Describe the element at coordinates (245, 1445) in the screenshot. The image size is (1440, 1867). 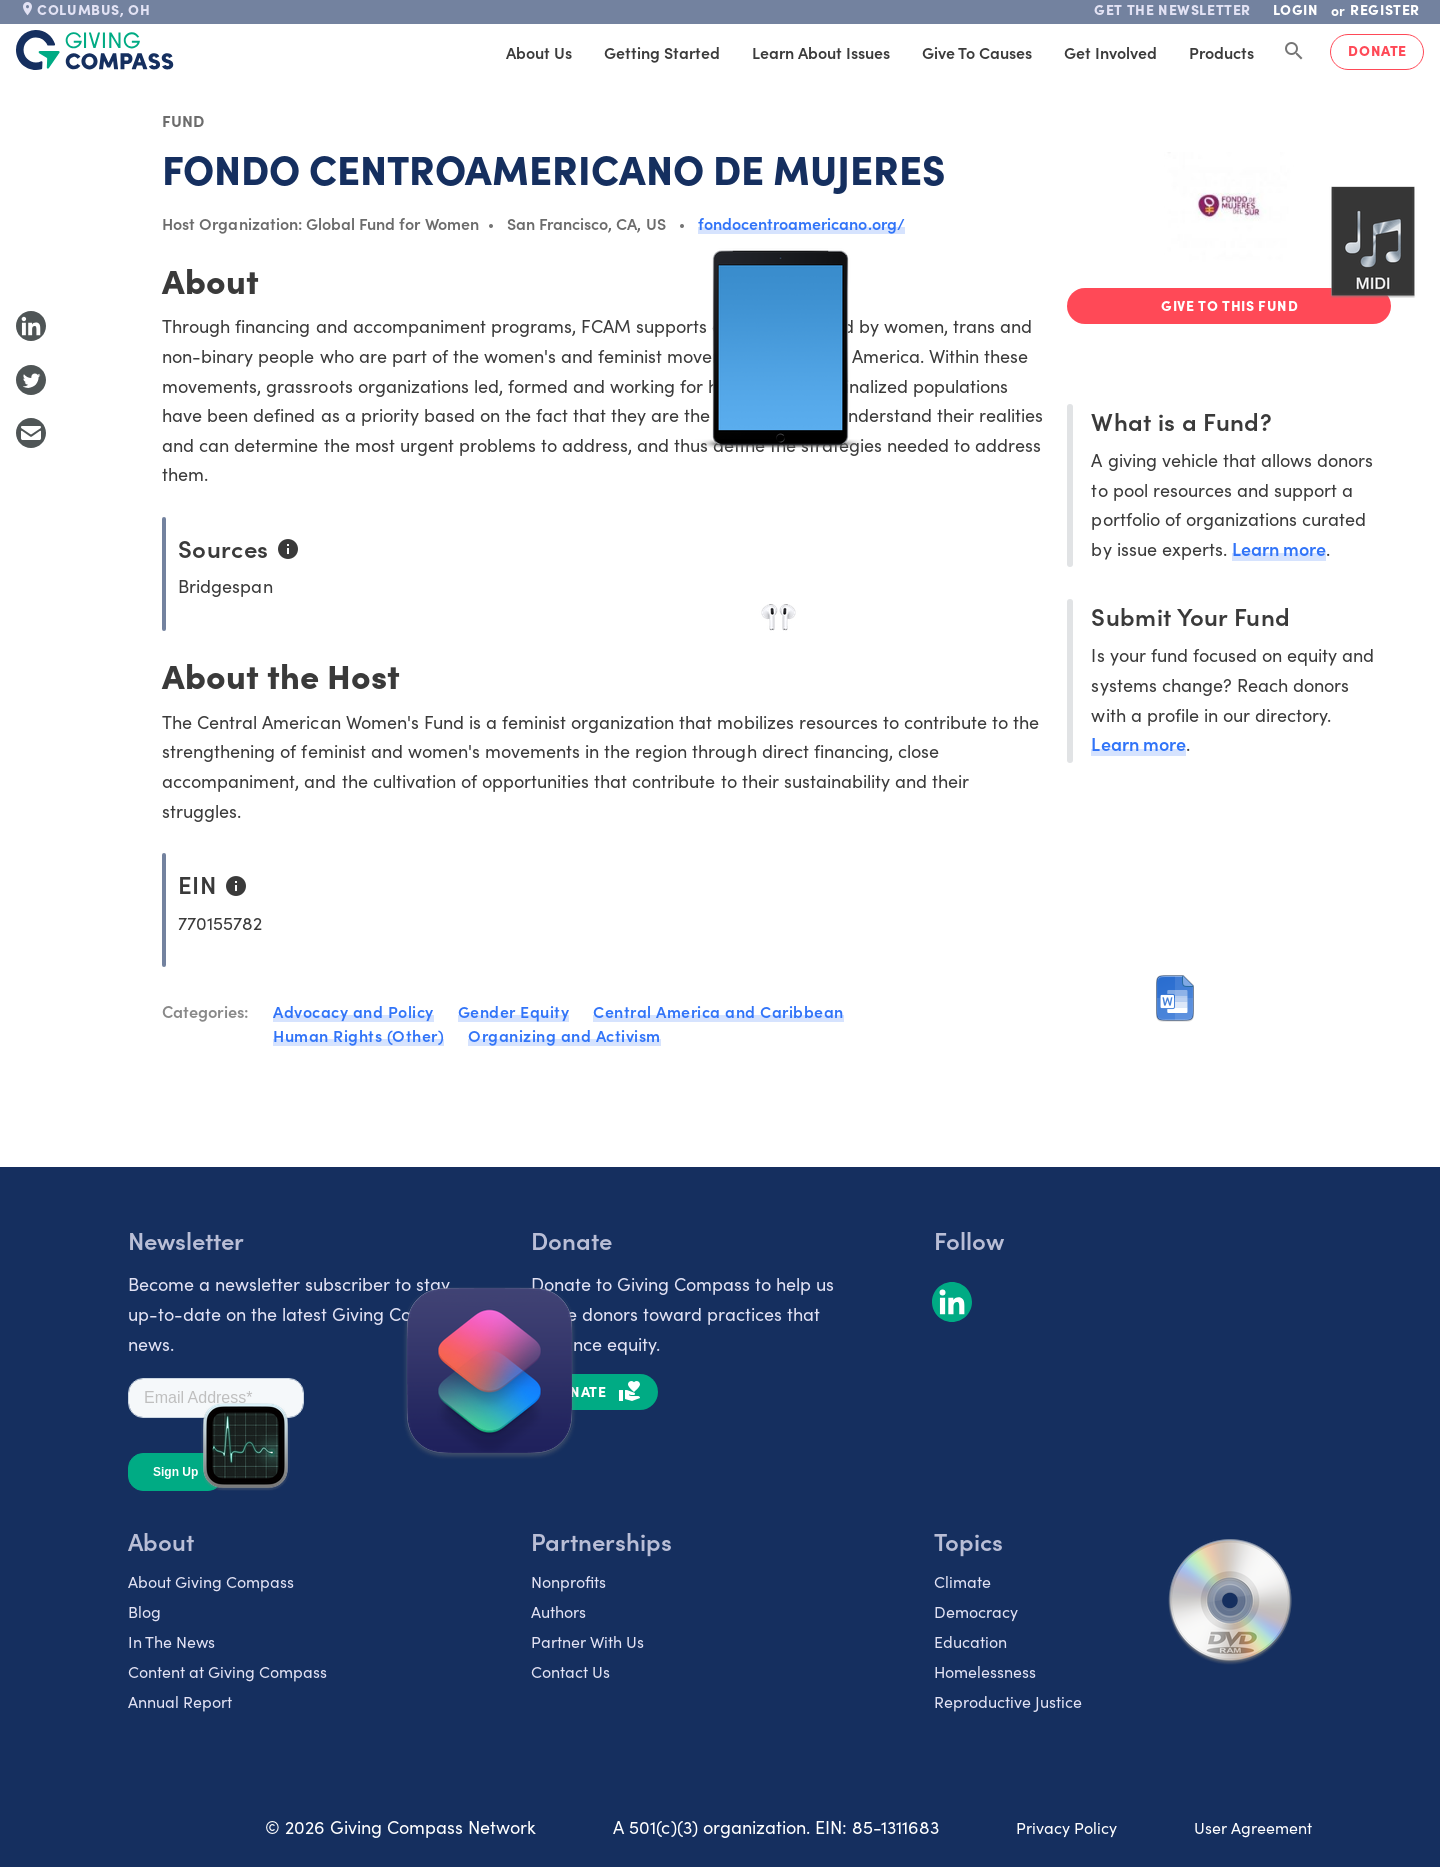
I see `open activity monitor to view system processes` at that location.